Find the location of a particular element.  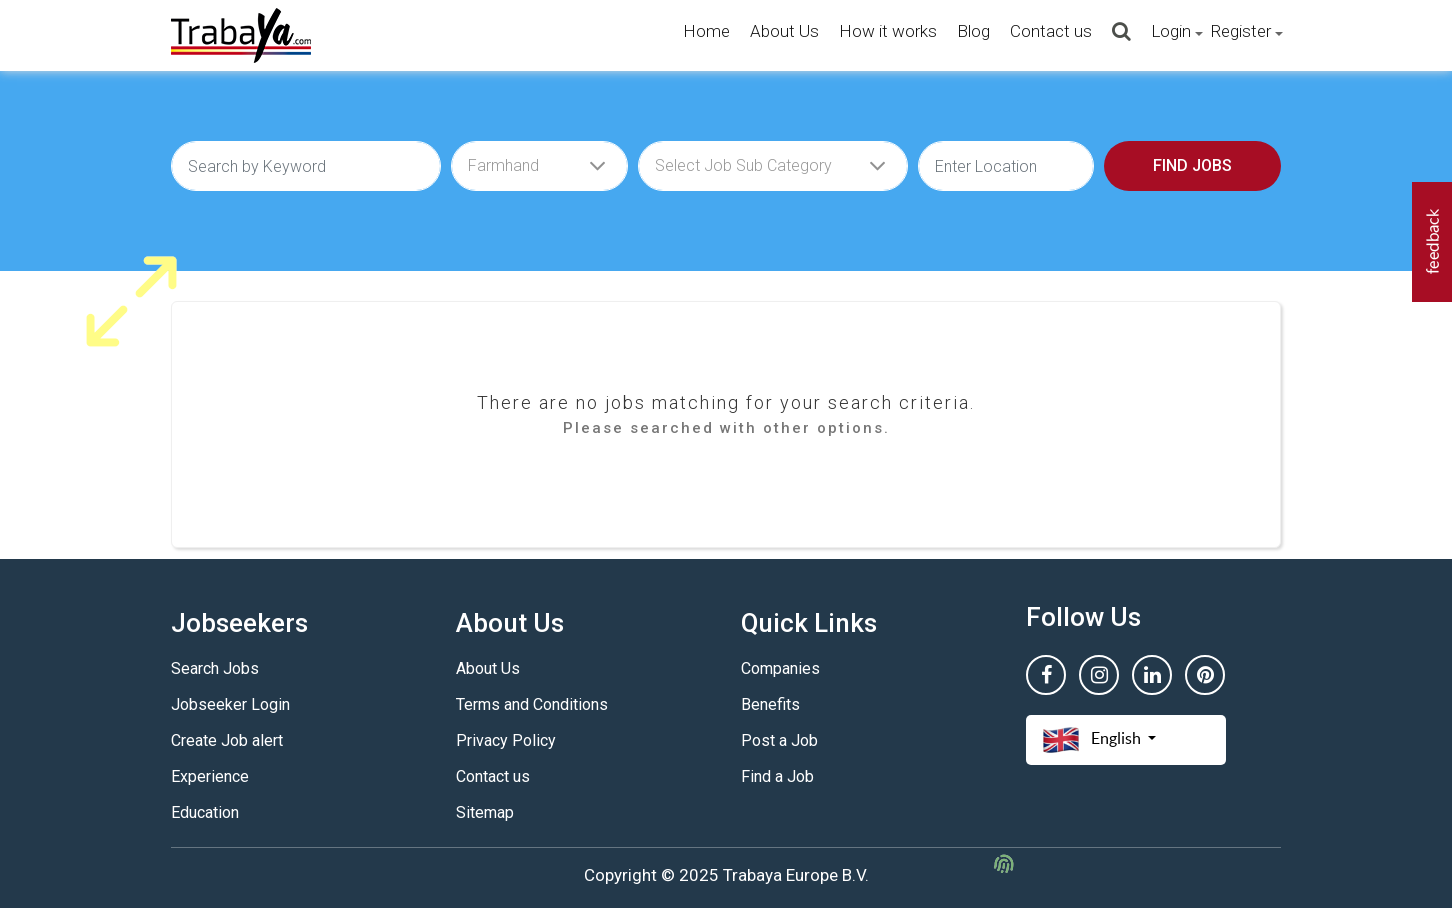

authenticate with fingerprint is located at coordinates (1004, 864).